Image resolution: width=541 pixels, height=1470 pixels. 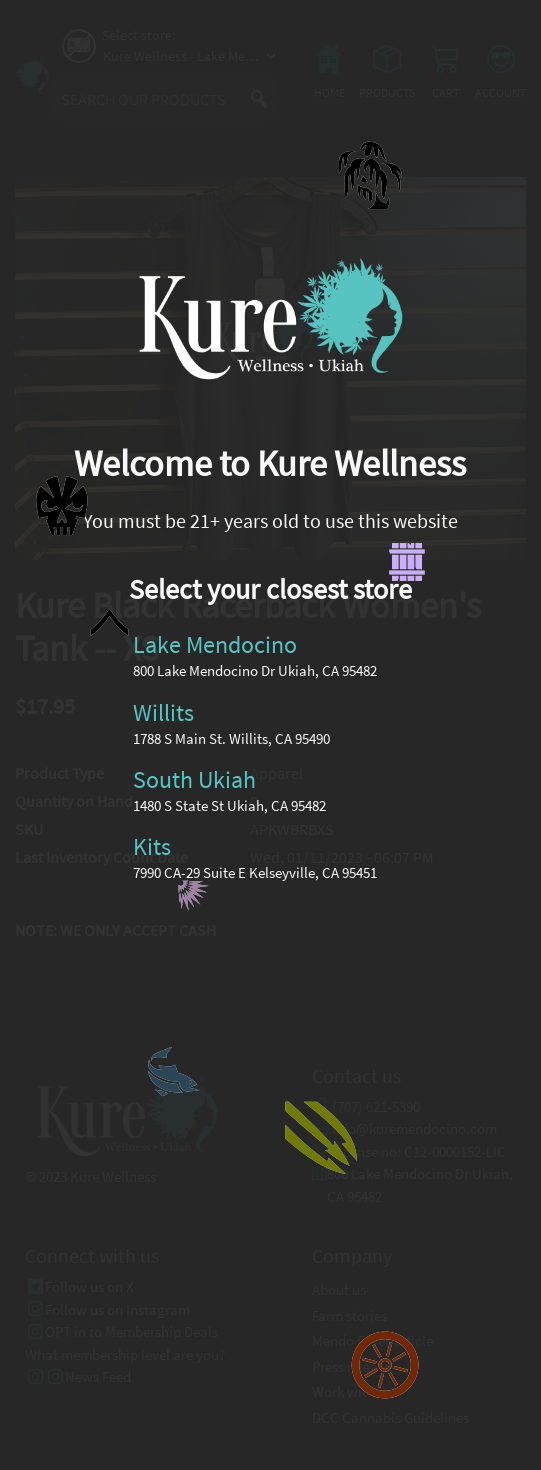 What do you see at coordinates (407, 562) in the screenshot?
I see `wood or lumber resources in inventory` at bounding box center [407, 562].